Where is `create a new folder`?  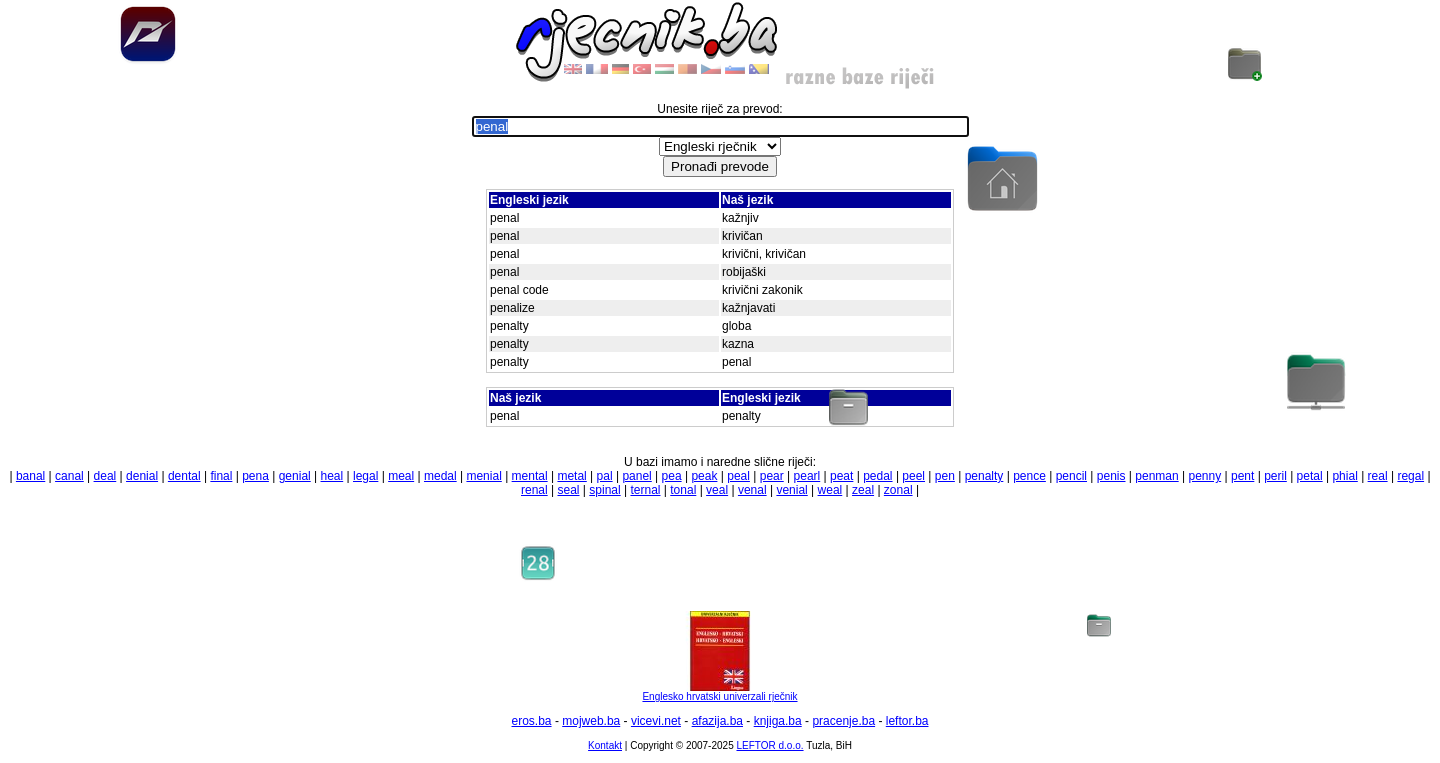
create a new folder is located at coordinates (1244, 63).